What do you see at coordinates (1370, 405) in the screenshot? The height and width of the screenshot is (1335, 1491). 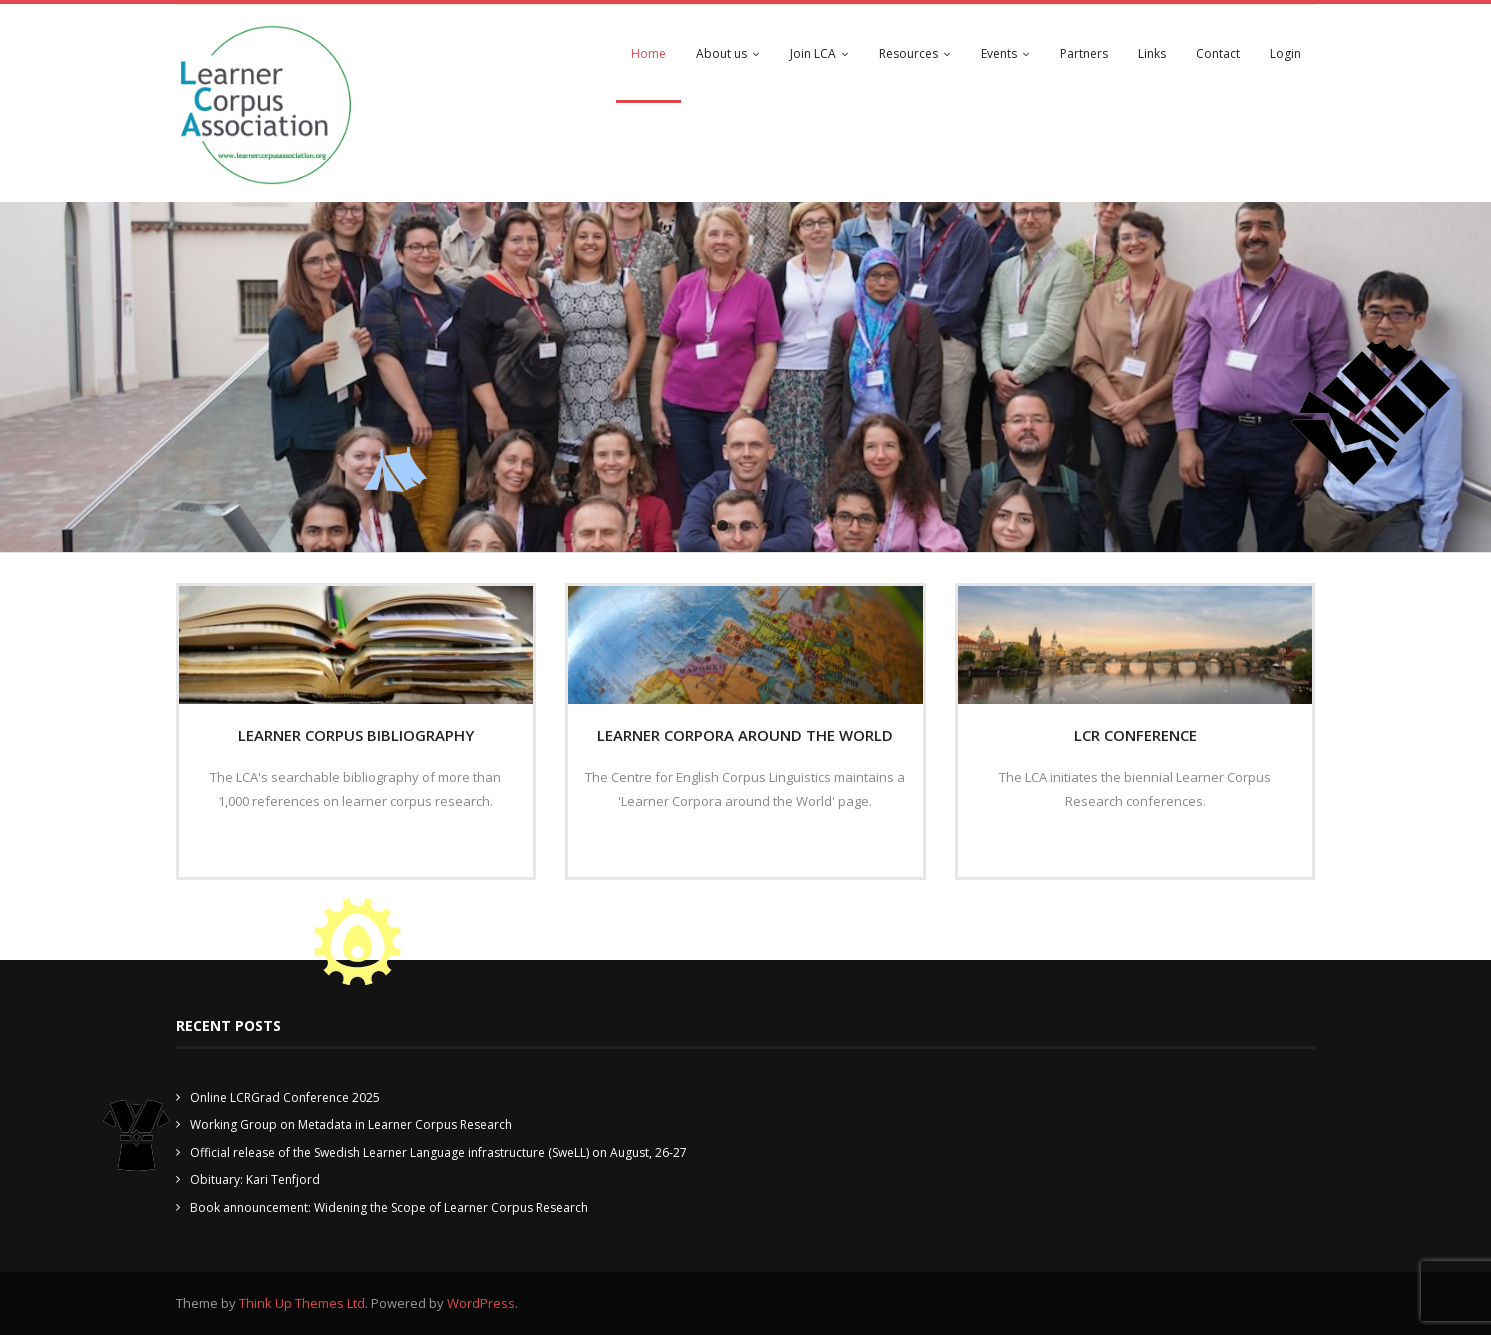 I see `chocolate bar item or consumable in a game` at bounding box center [1370, 405].